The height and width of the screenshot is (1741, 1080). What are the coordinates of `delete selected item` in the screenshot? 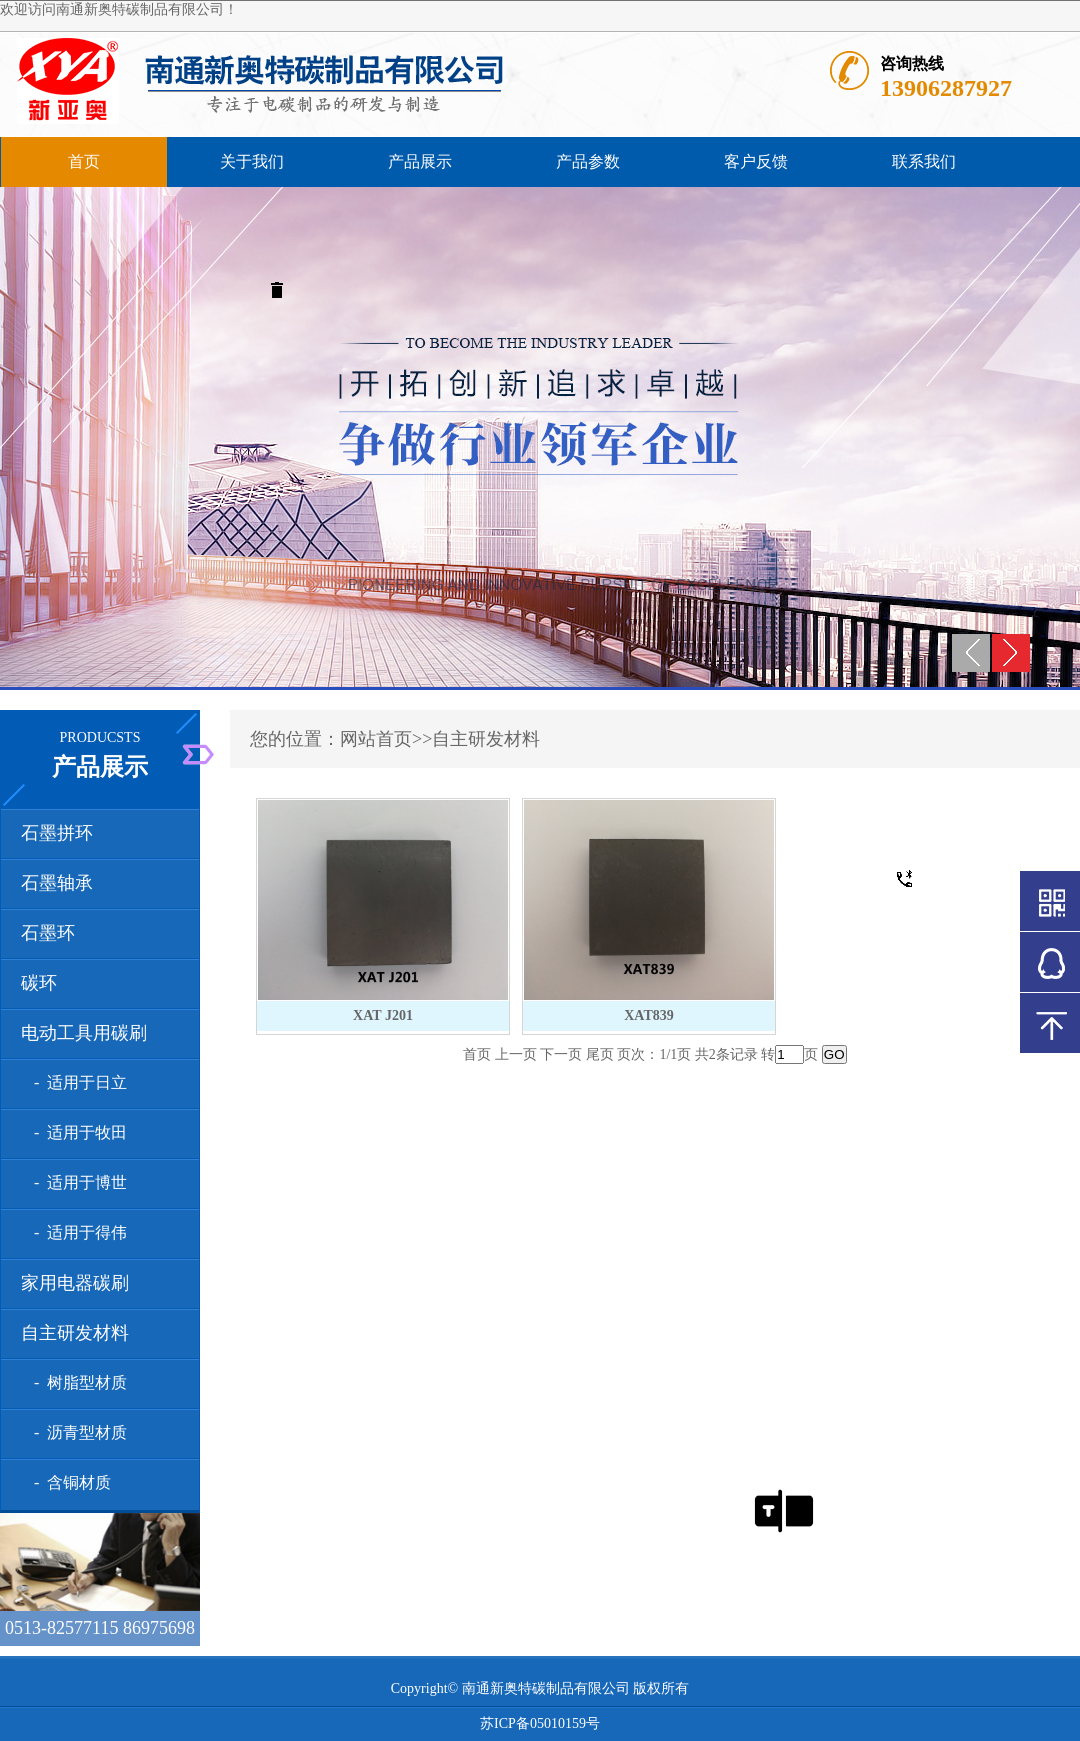 It's located at (277, 290).